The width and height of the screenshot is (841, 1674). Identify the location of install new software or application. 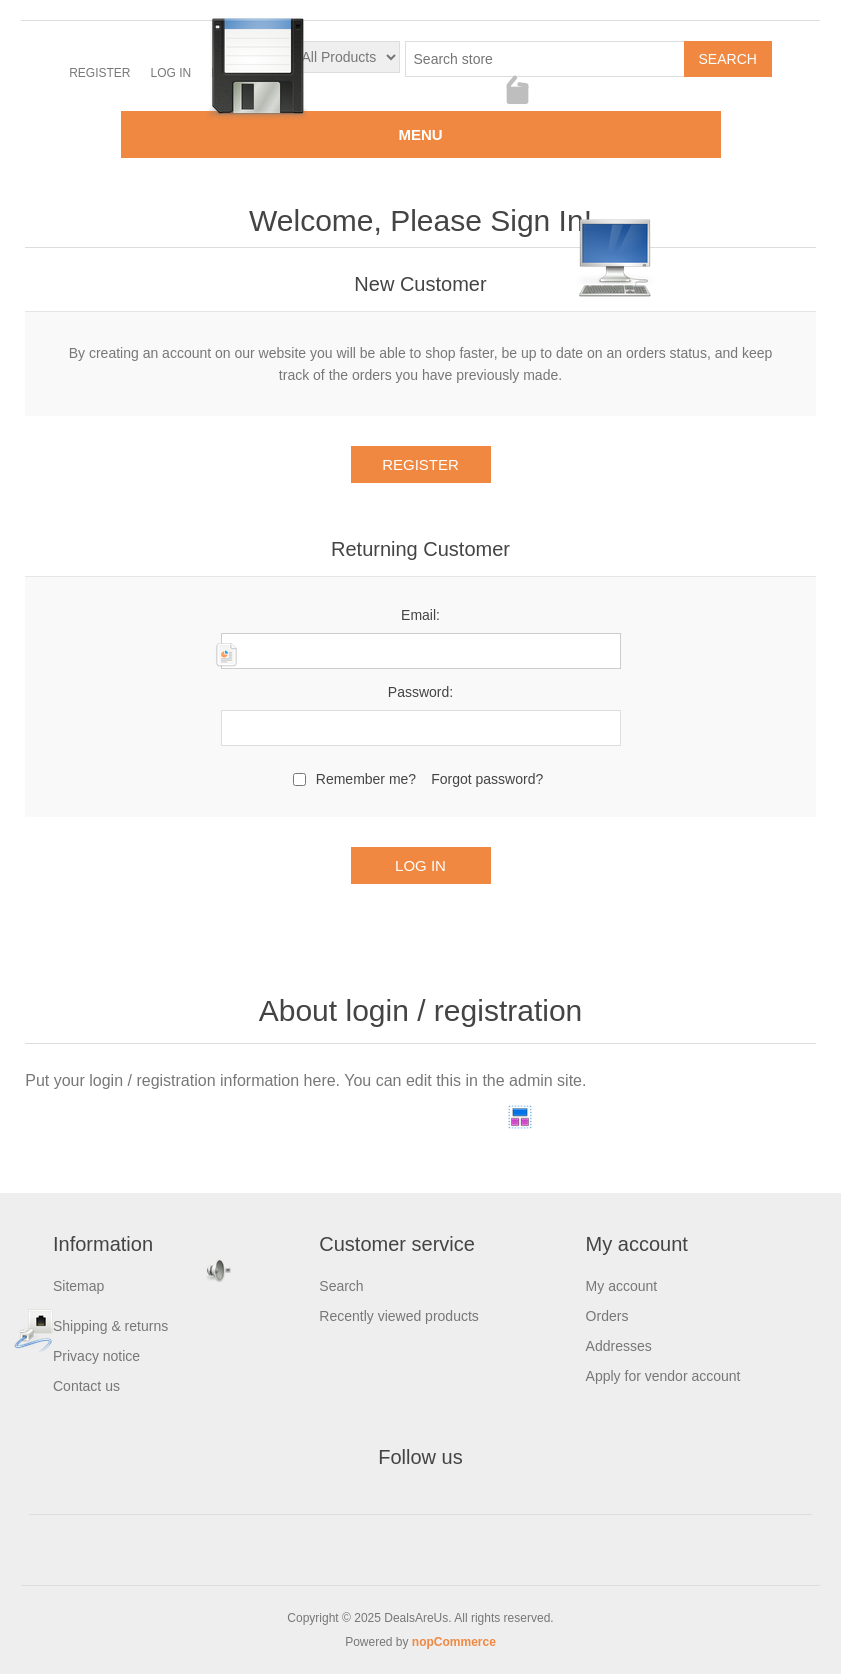
(517, 86).